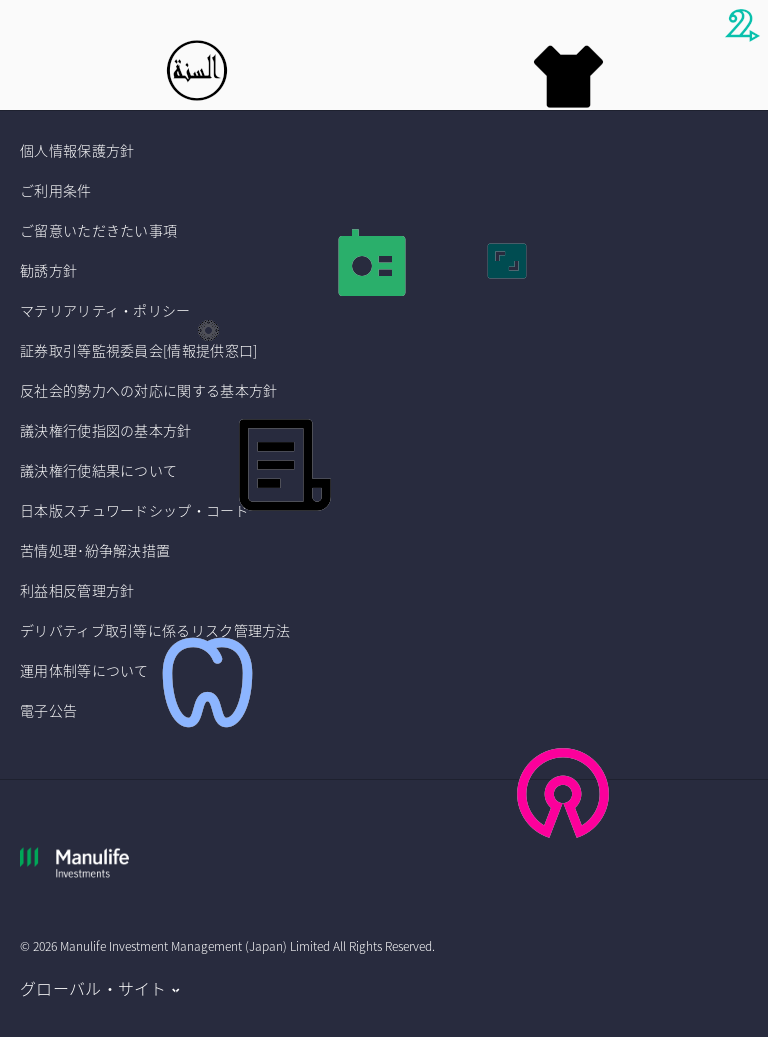 The width and height of the screenshot is (768, 1037). What do you see at coordinates (208, 330) in the screenshot?
I see `link to figshare research repository` at bounding box center [208, 330].